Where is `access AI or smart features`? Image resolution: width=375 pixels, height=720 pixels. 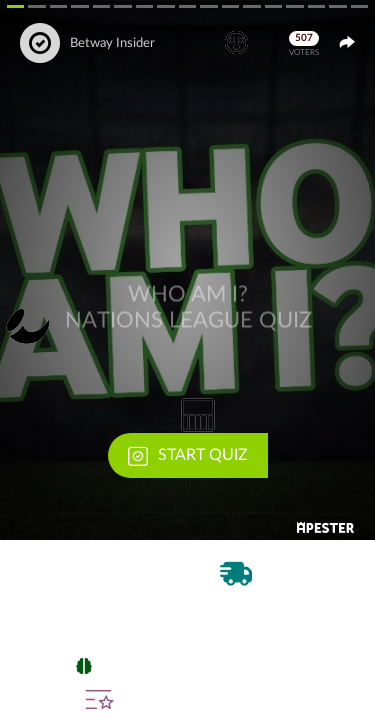 access AI or smart features is located at coordinates (84, 666).